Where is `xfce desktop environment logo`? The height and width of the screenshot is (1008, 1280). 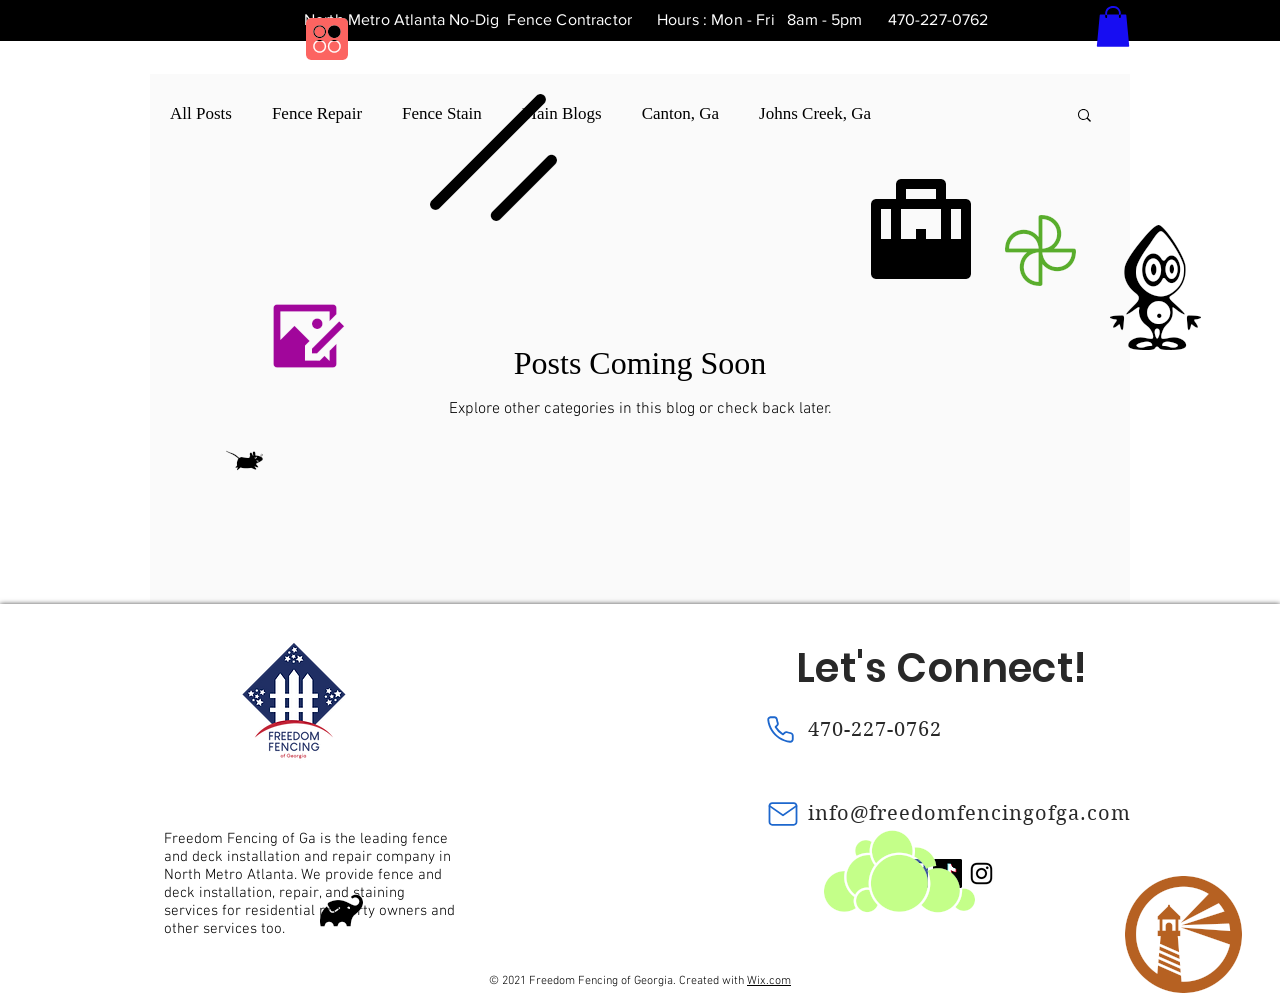
xfce desktop environment logo is located at coordinates (244, 460).